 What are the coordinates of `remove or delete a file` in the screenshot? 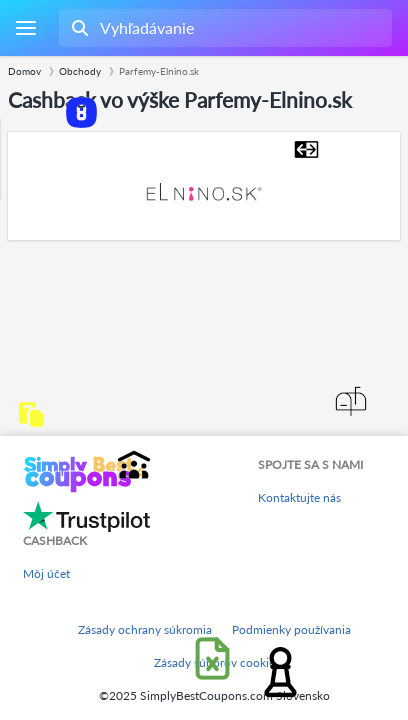 It's located at (212, 658).